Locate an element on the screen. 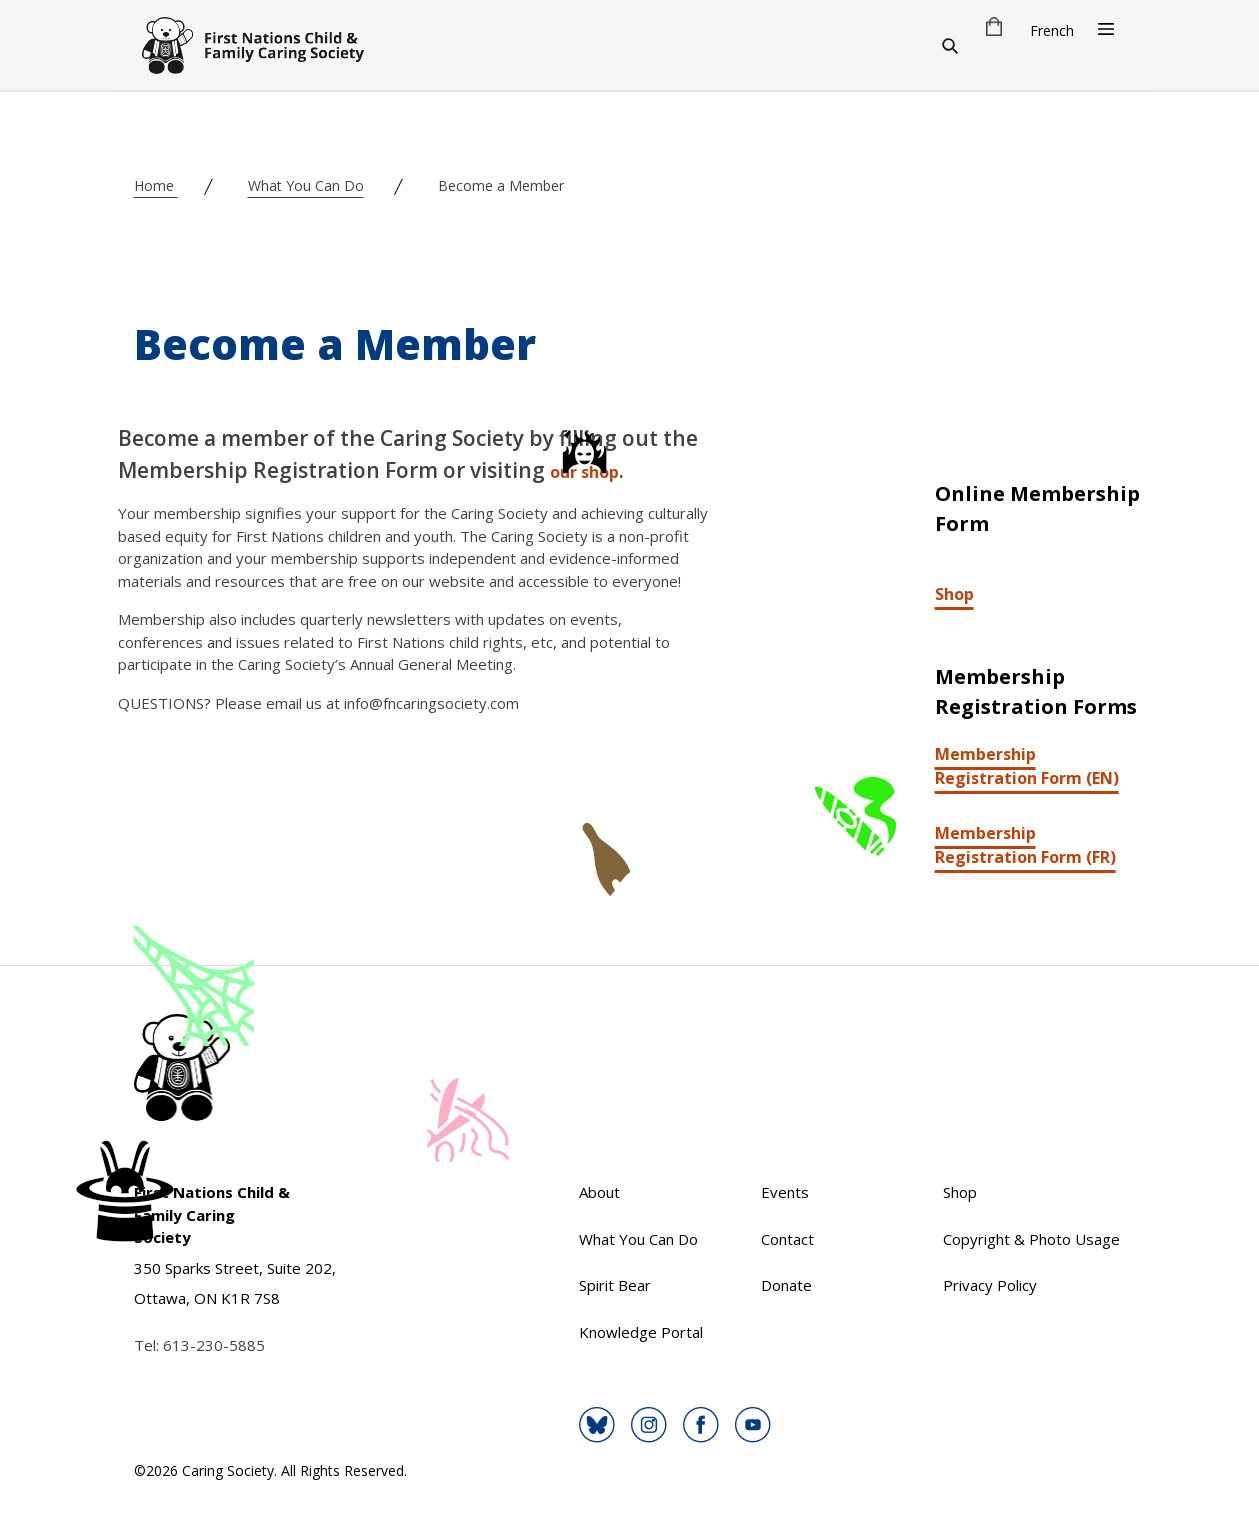 This screenshot has height=1529, width=1259. indicates smoking area or smoking permitted is located at coordinates (855, 816).